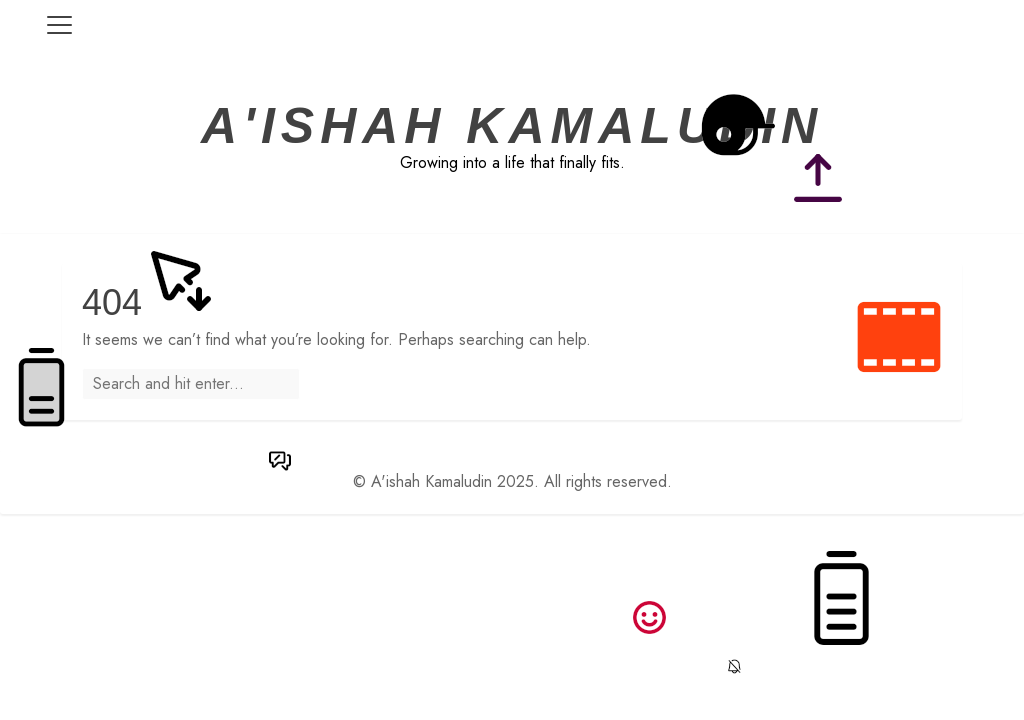 This screenshot has width=1024, height=720. What do you see at coordinates (280, 461) in the screenshot?
I see `indicates a duplicate discussion thread` at bounding box center [280, 461].